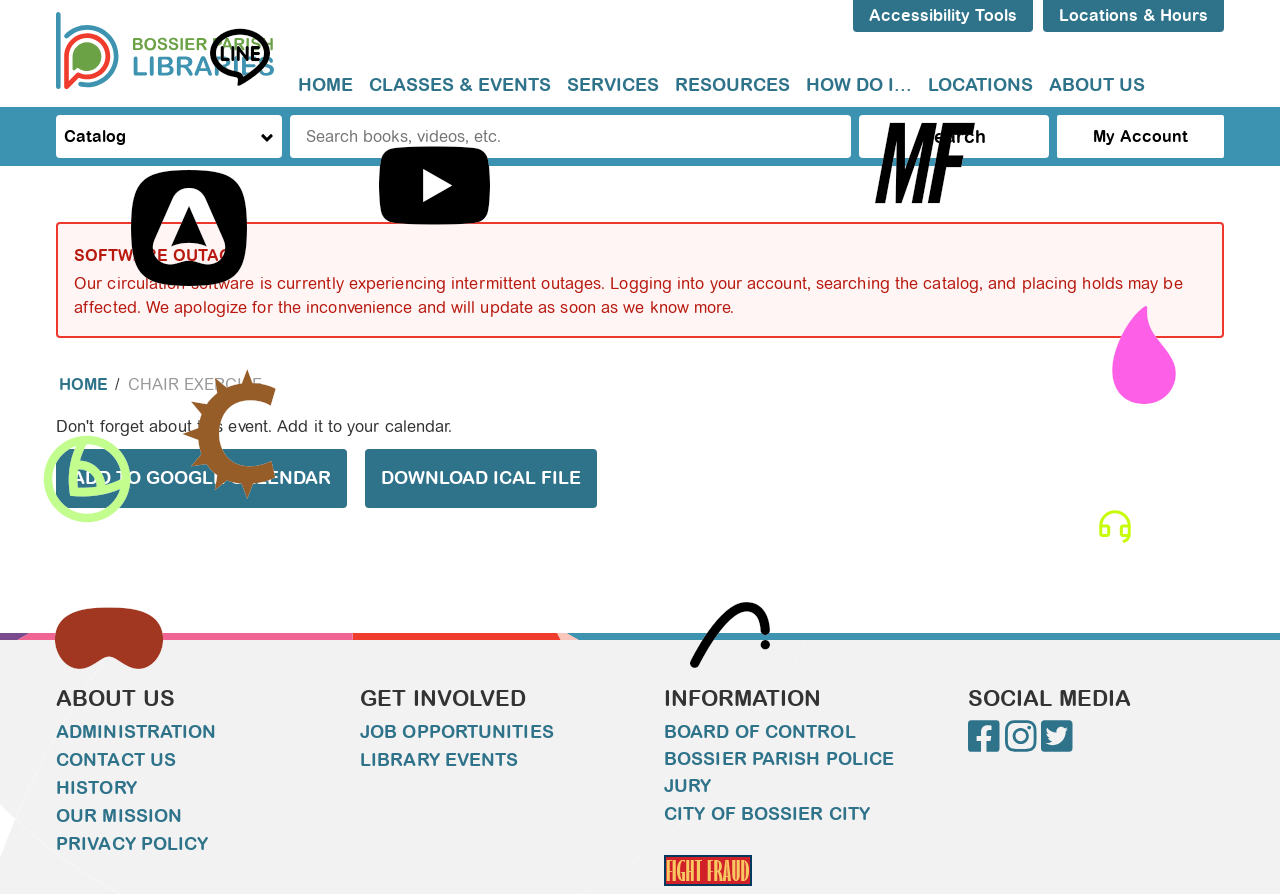 This screenshot has width=1280, height=894. Describe the element at coordinates (189, 228) in the screenshot. I see `AdonisJS framework logo` at that location.